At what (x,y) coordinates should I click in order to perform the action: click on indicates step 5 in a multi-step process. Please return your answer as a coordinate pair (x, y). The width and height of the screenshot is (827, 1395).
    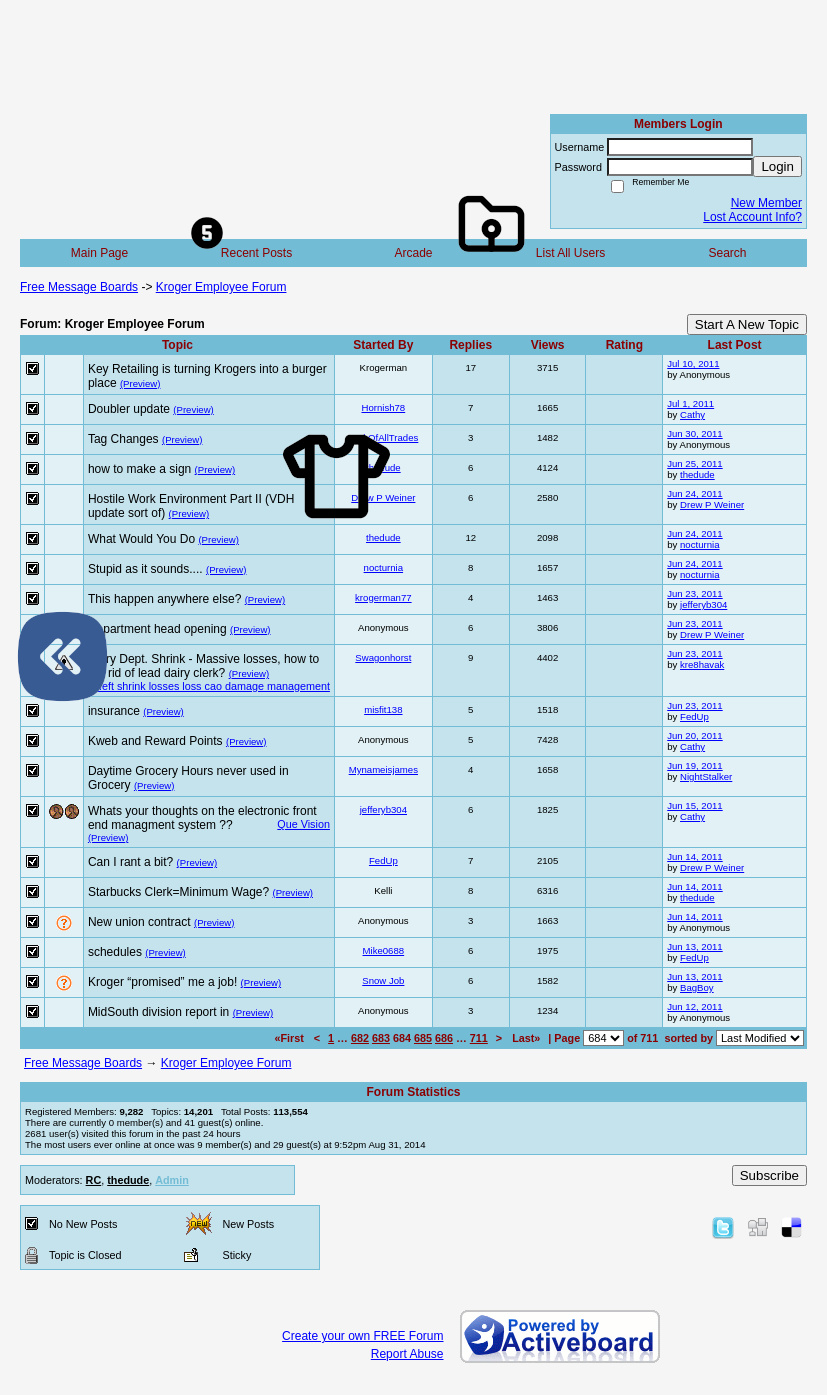
    Looking at the image, I should click on (207, 233).